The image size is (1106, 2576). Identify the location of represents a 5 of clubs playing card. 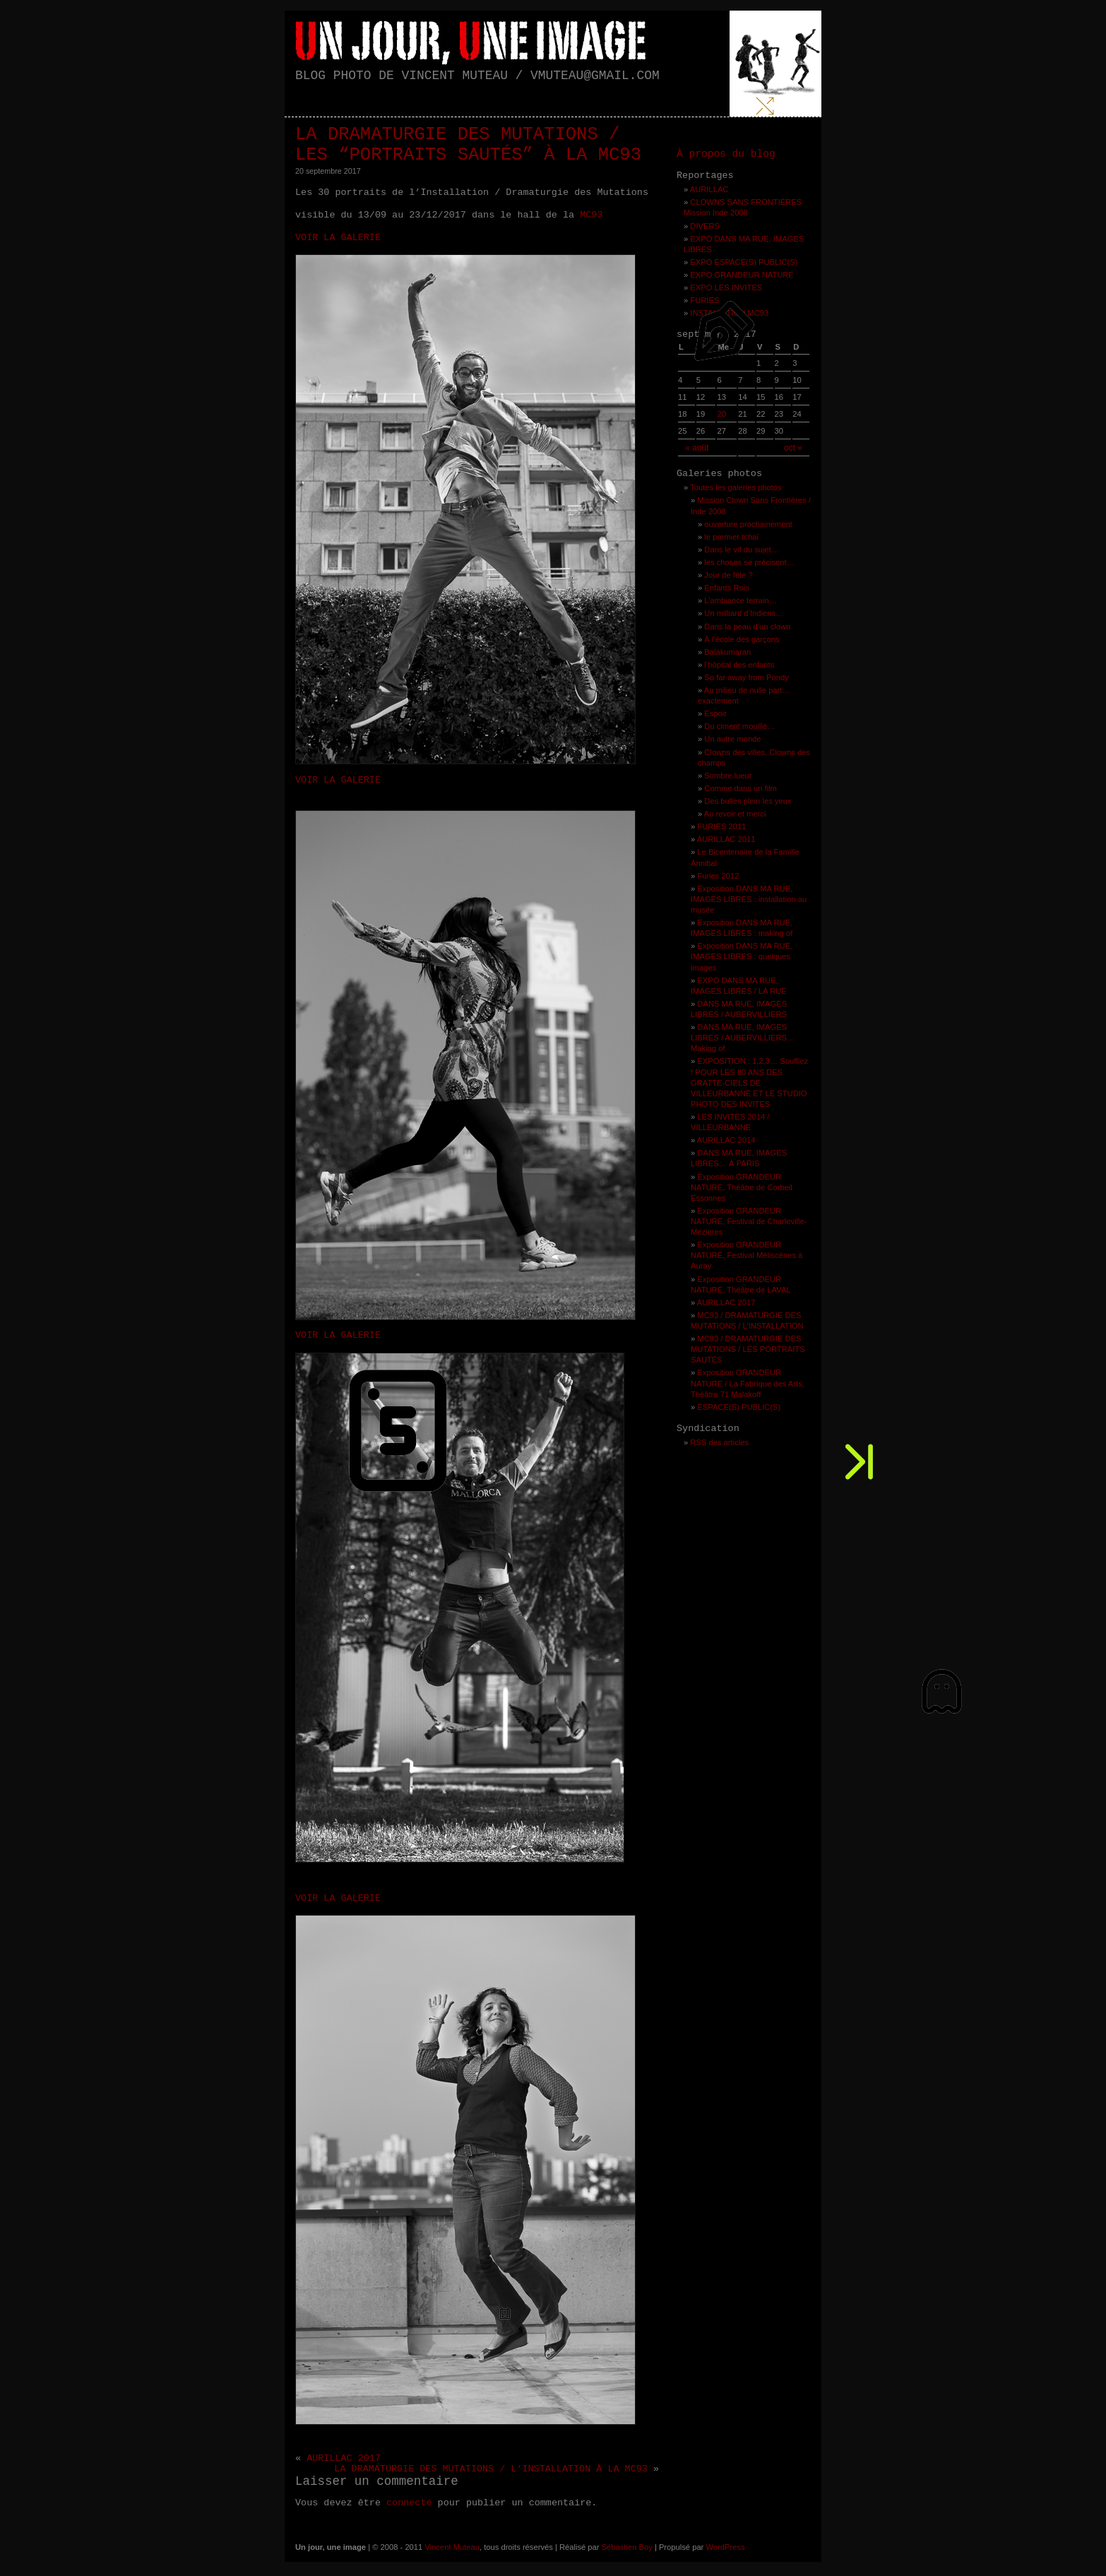
(398, 1430).